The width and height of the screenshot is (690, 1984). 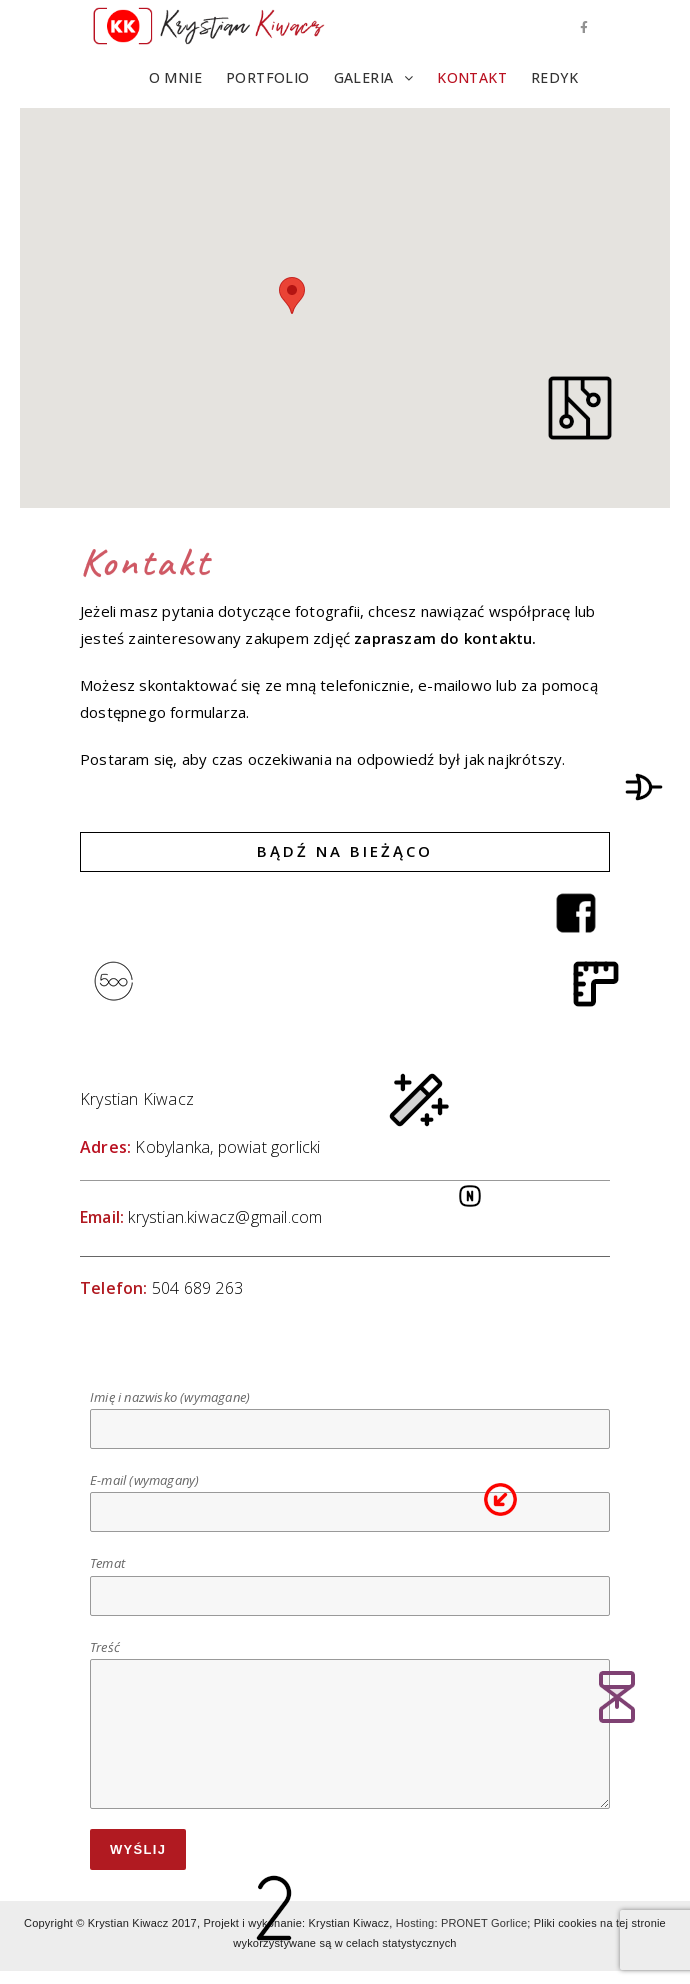 I want to click on logic OR gate symbol for circuit diagrams, so click(x=644, y=787).